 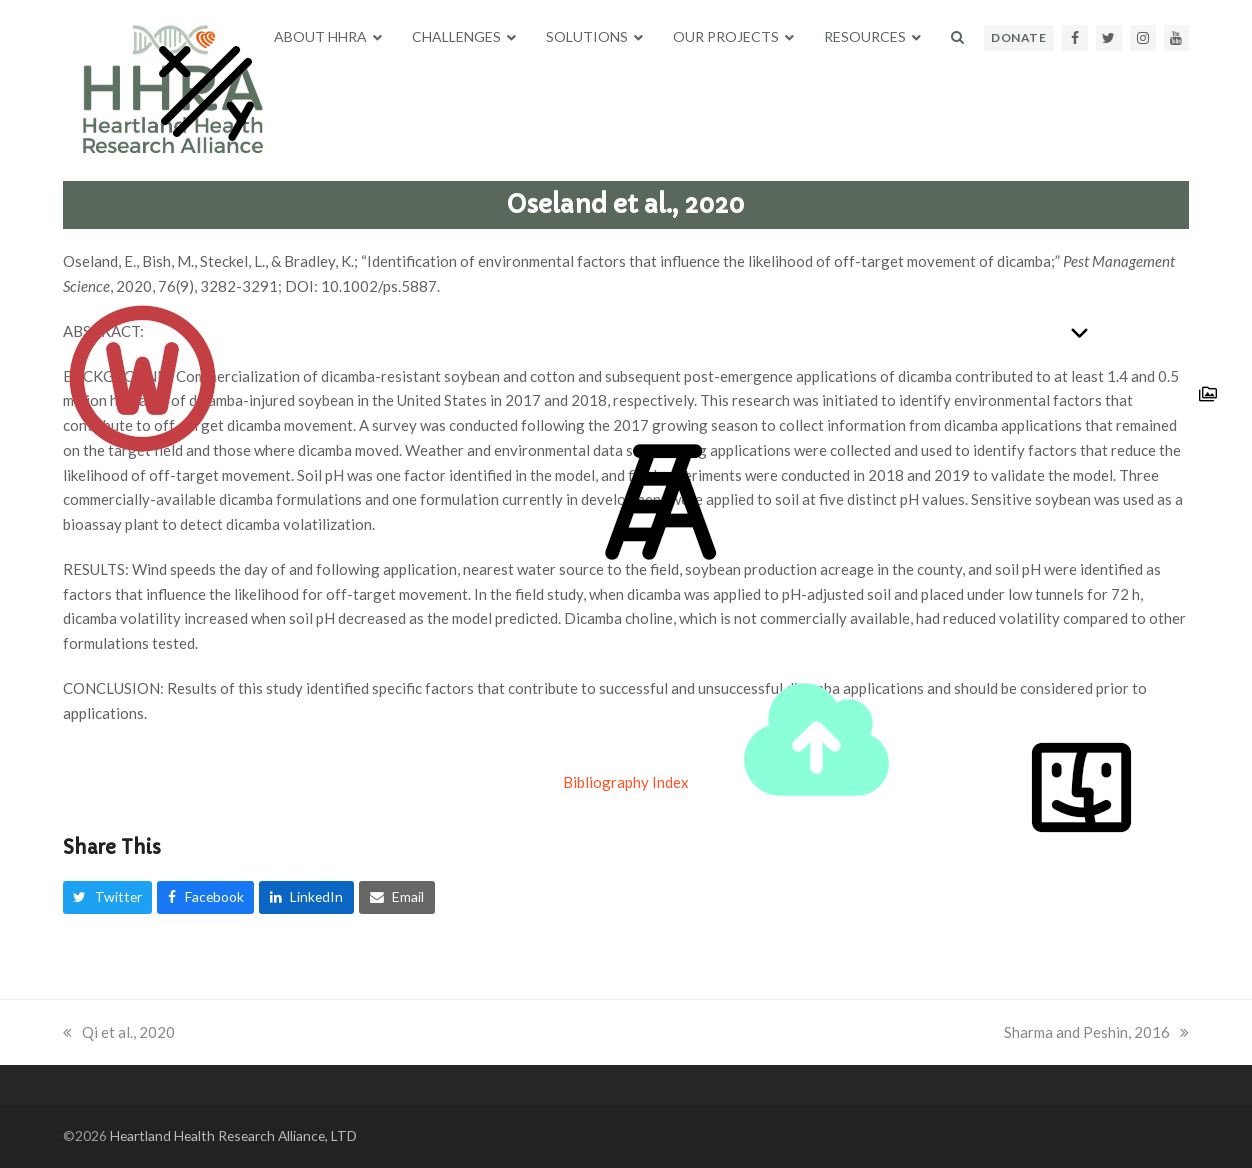 I want to click on access photo and media library, so click(x=1208, y=394).